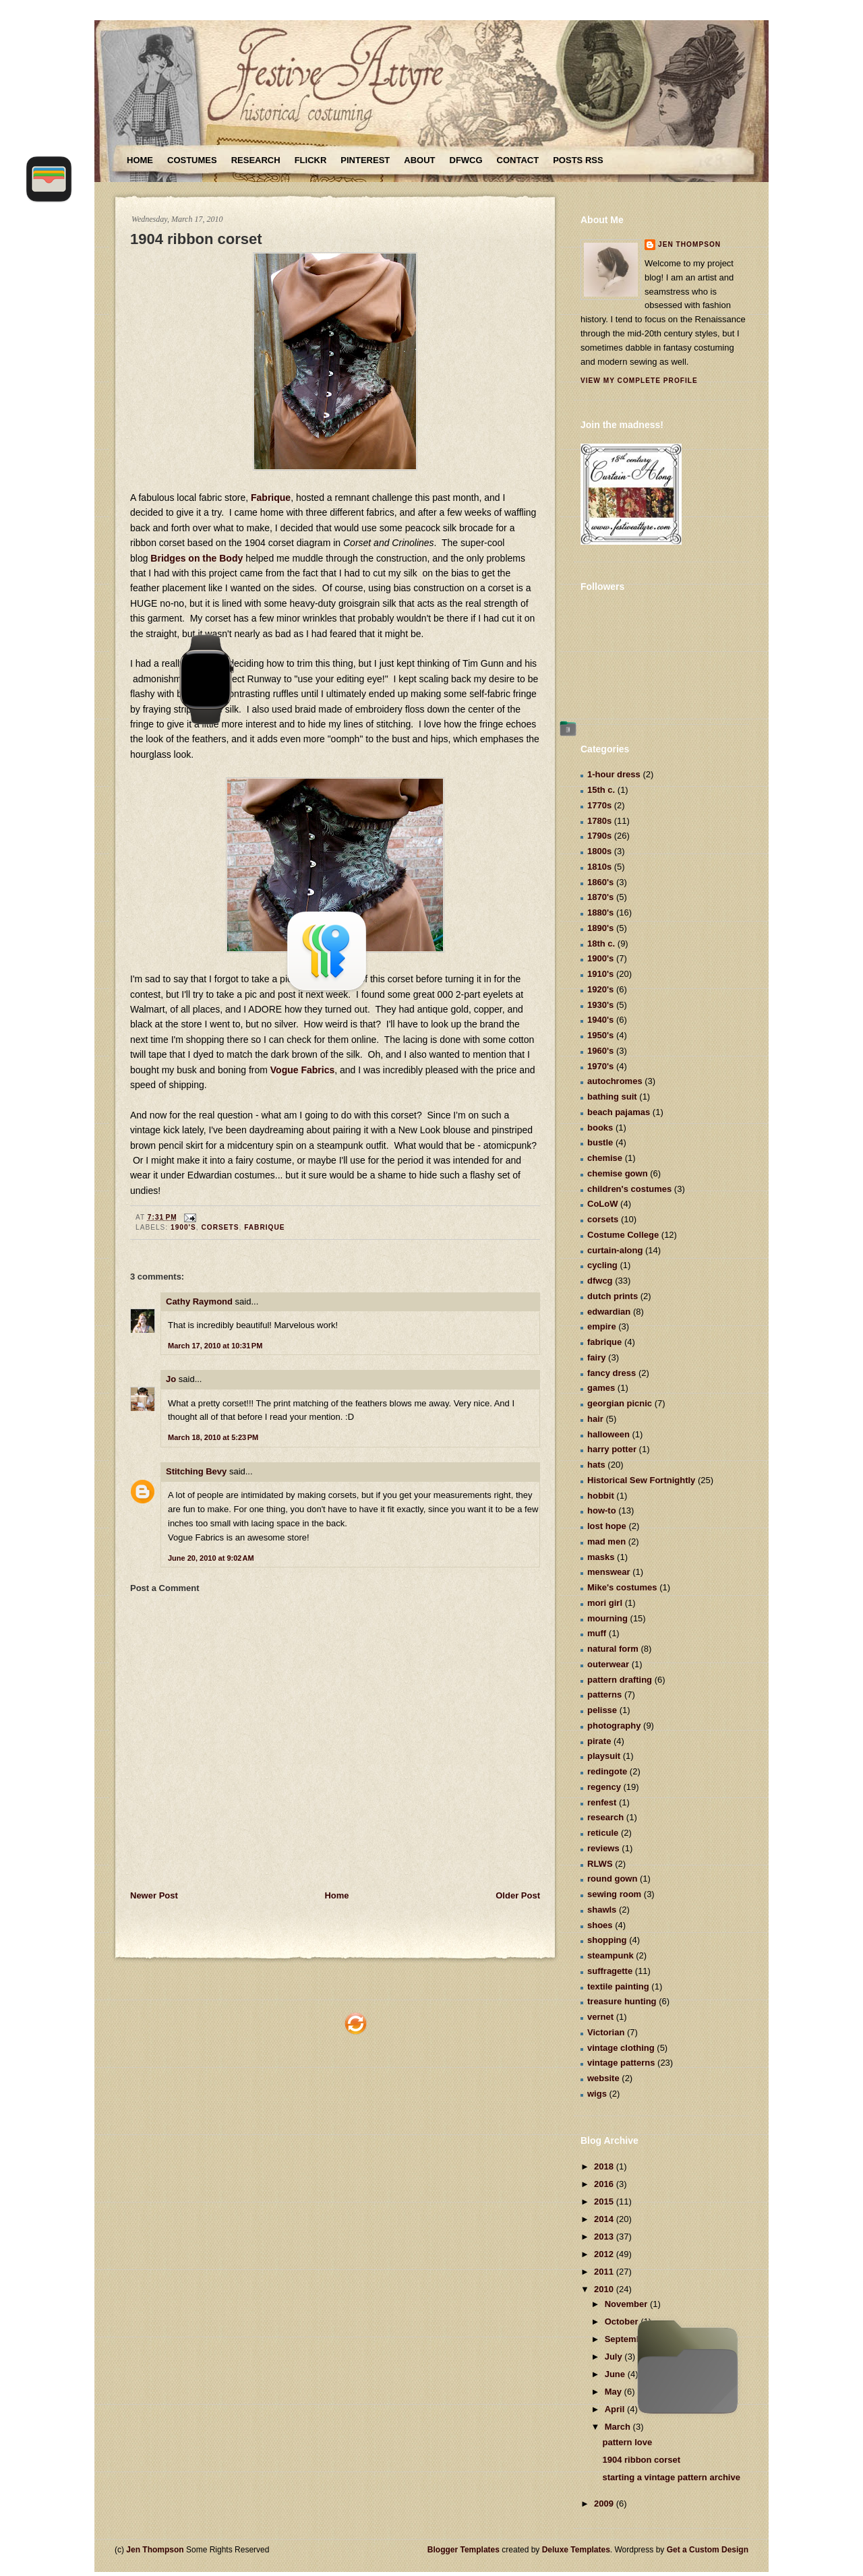  What do you see at coordinates (568, 728) in the screenshot?
I see `access your templates folder` at bounding box center [568, 728].